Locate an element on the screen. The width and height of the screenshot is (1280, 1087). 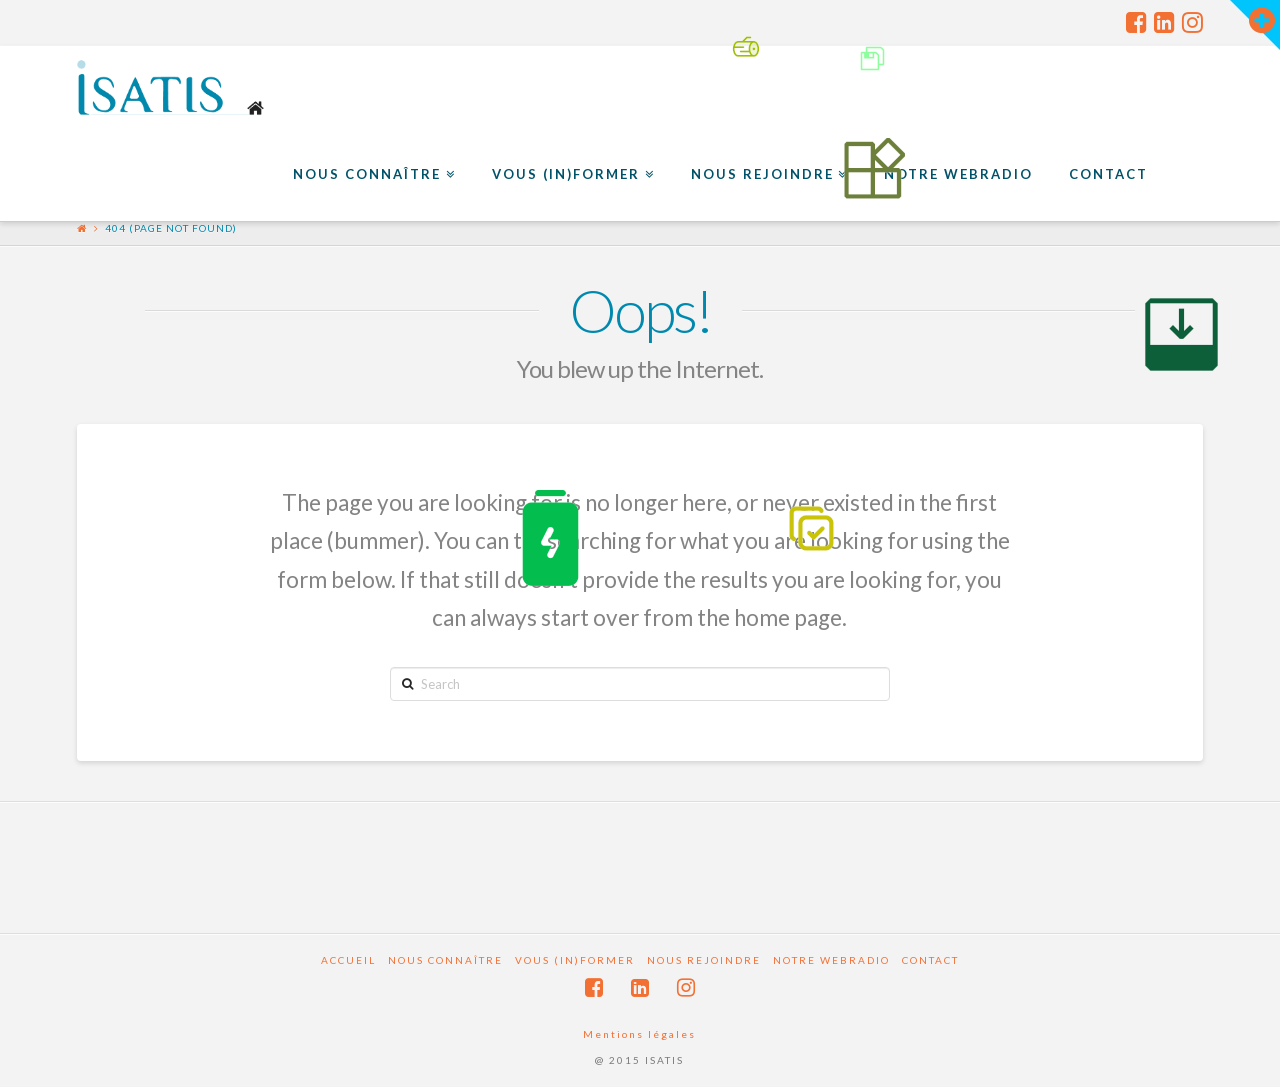
view activity log or history is located at coordinates (746, 48).